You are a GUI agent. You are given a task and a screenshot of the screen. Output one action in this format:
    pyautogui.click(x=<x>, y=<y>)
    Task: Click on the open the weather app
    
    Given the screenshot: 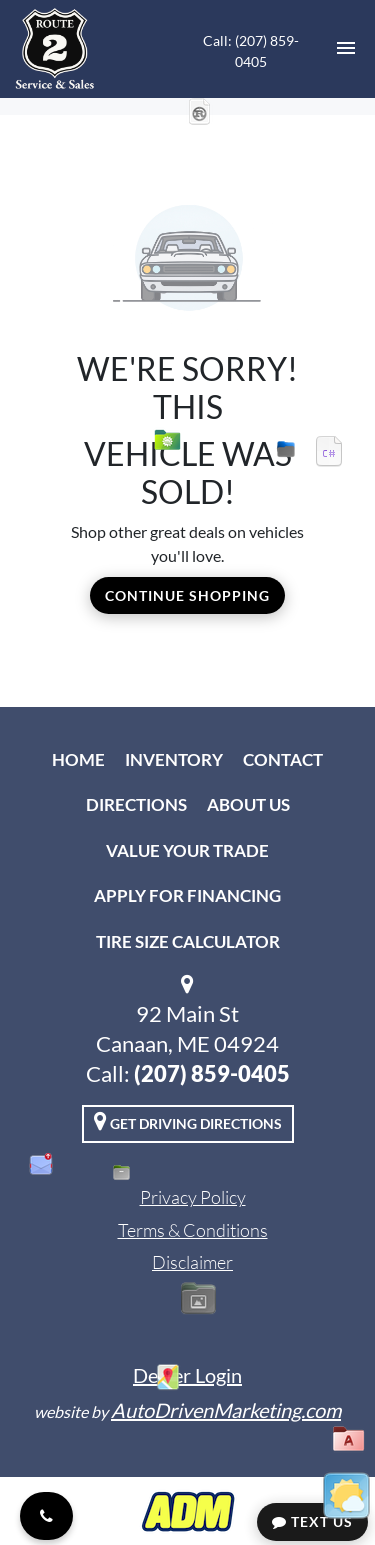 What is the action you would take?
    pyautogui.click(x=346, y=1495)
    